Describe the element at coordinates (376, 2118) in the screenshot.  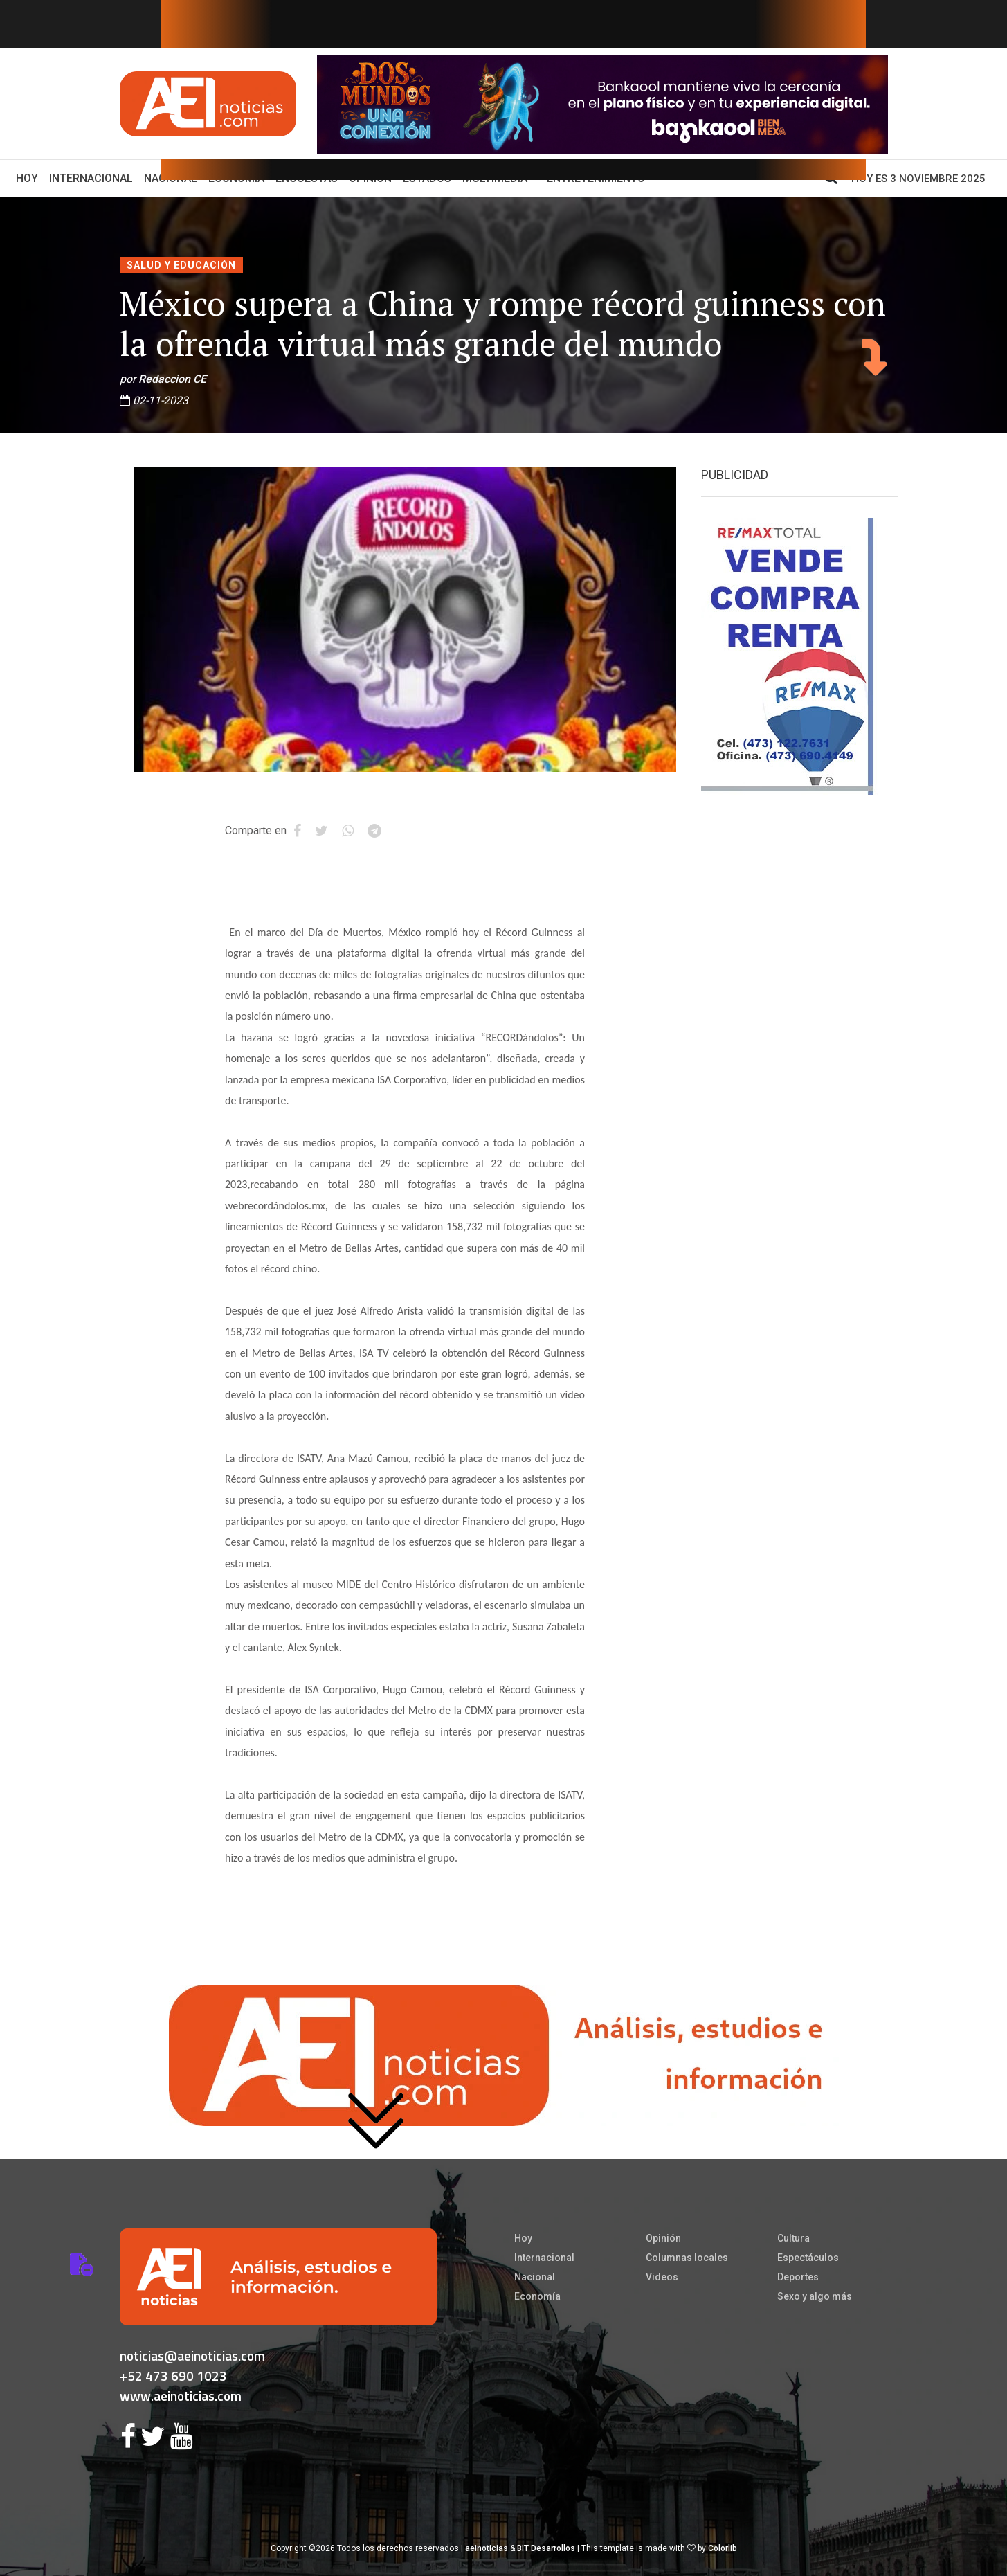
I see `expand content or show more items` at that location.